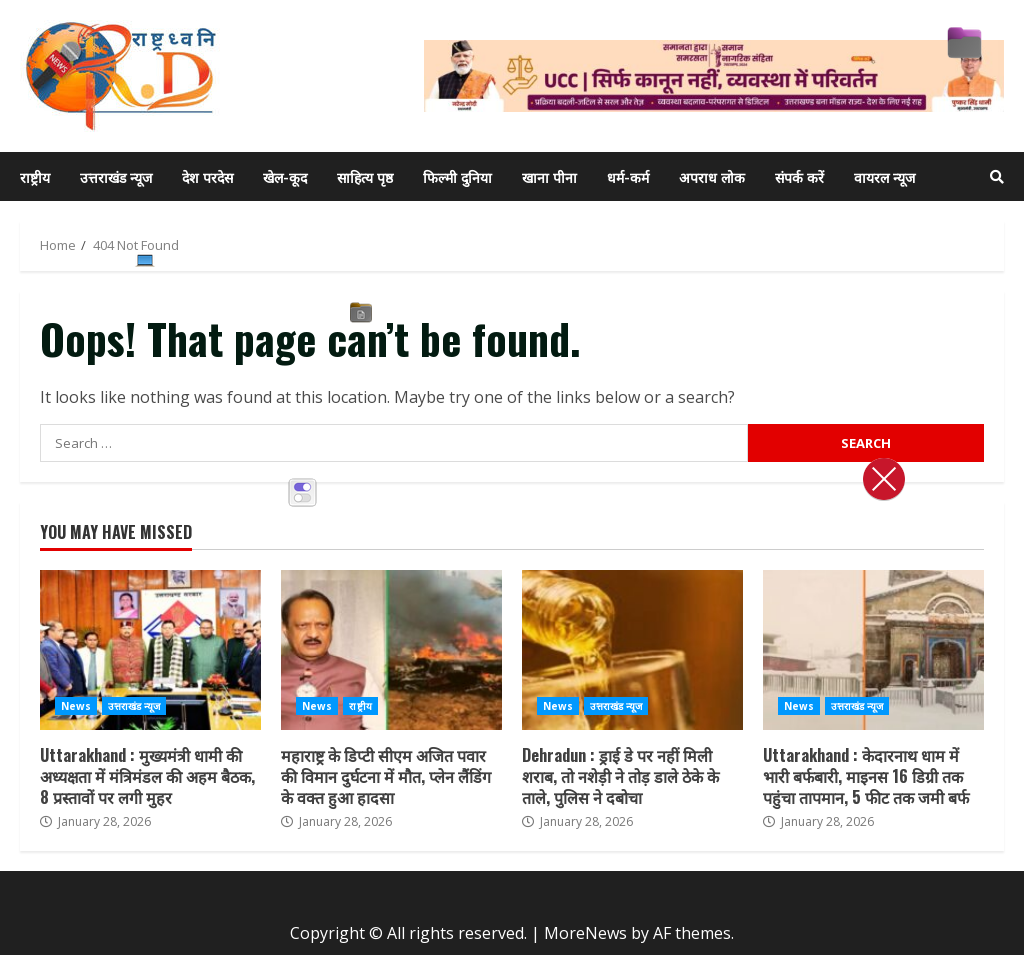 This screenshot has height=955, width=1024. Describe the element at coordinates (964, 42) in the screenshot. I see `open folder containing files` at that location.